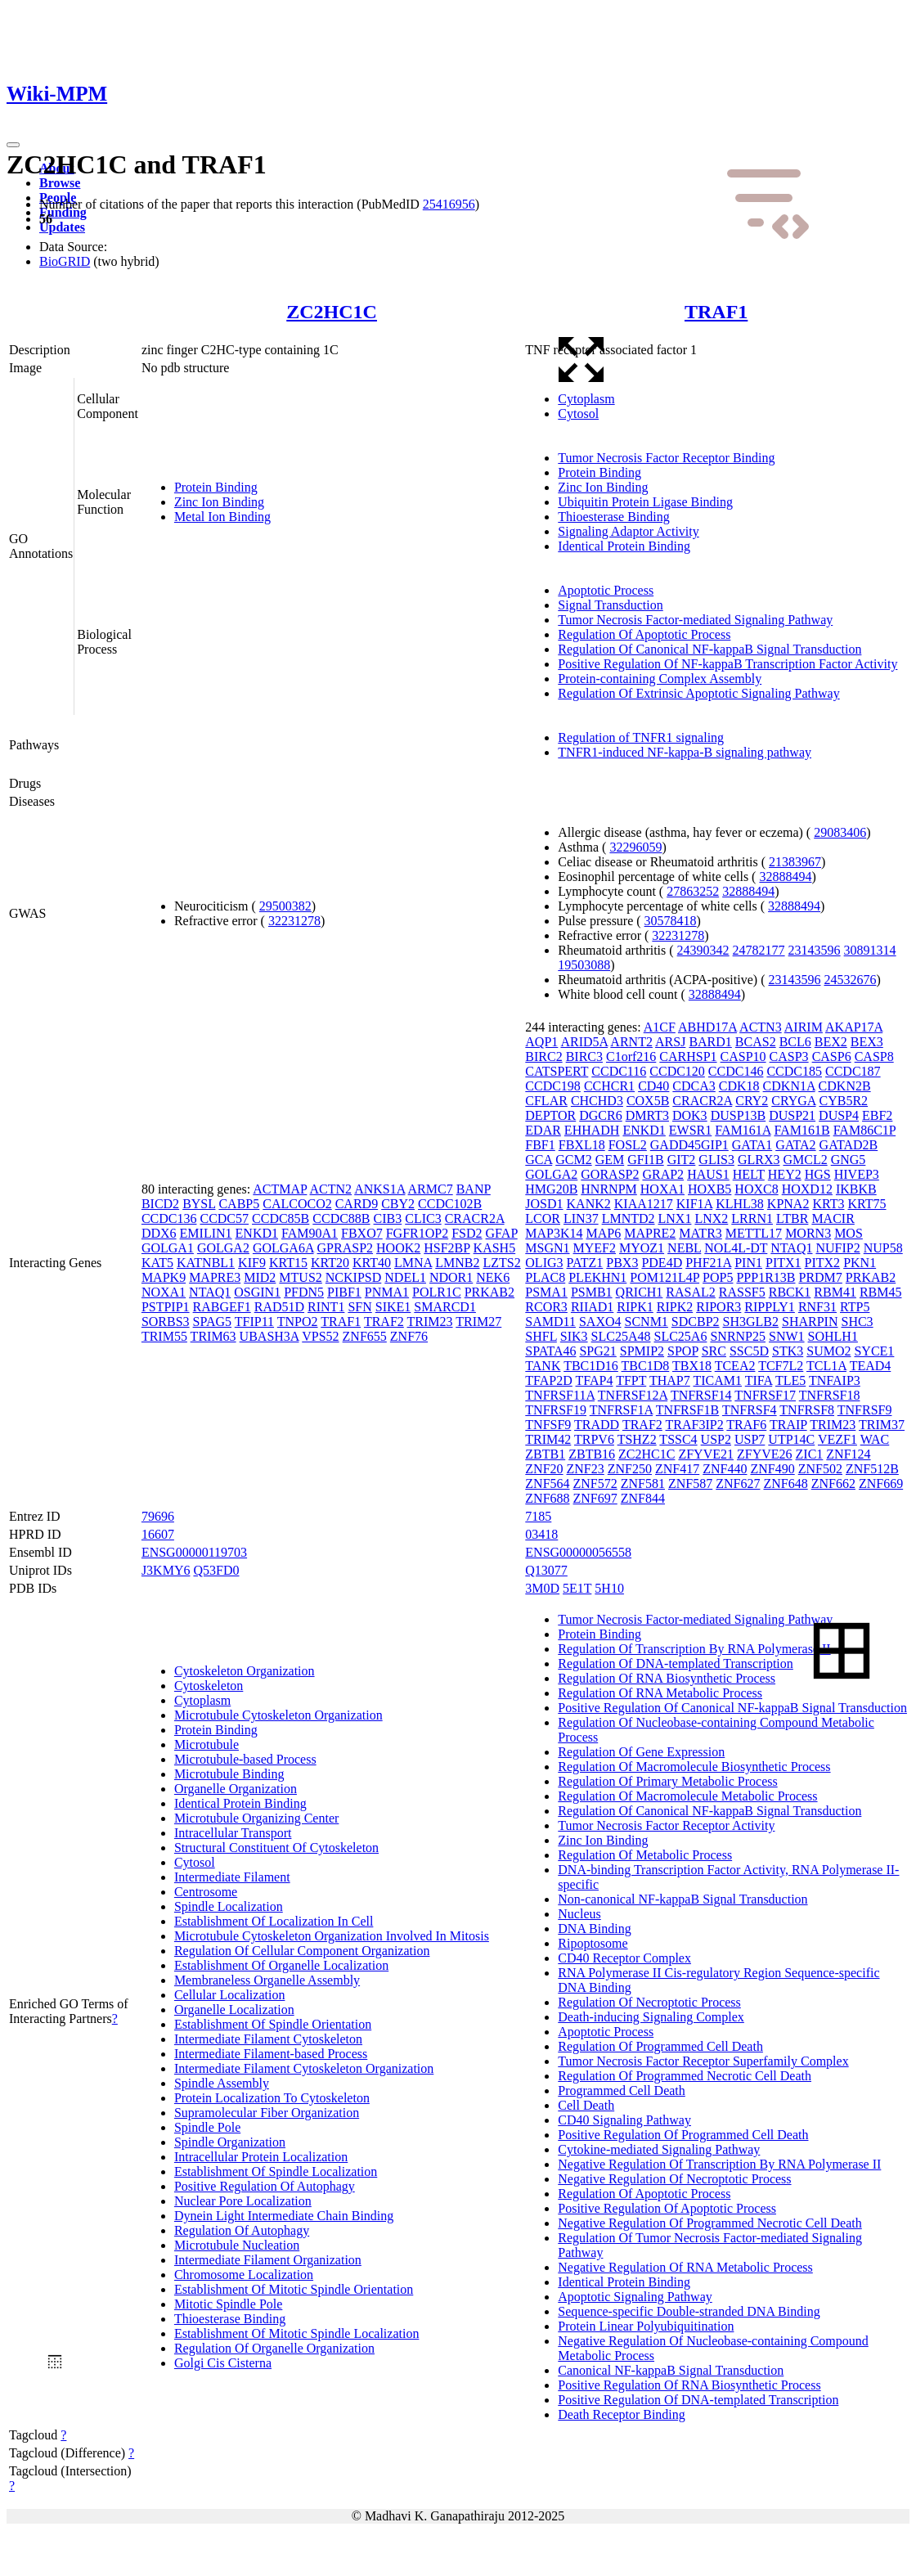 This screenshot has height=2576, width=916. Describe the element at coordinates (842, 1651) in the screenshot. I see `apply borders to all sides of a cell or table` at that location.